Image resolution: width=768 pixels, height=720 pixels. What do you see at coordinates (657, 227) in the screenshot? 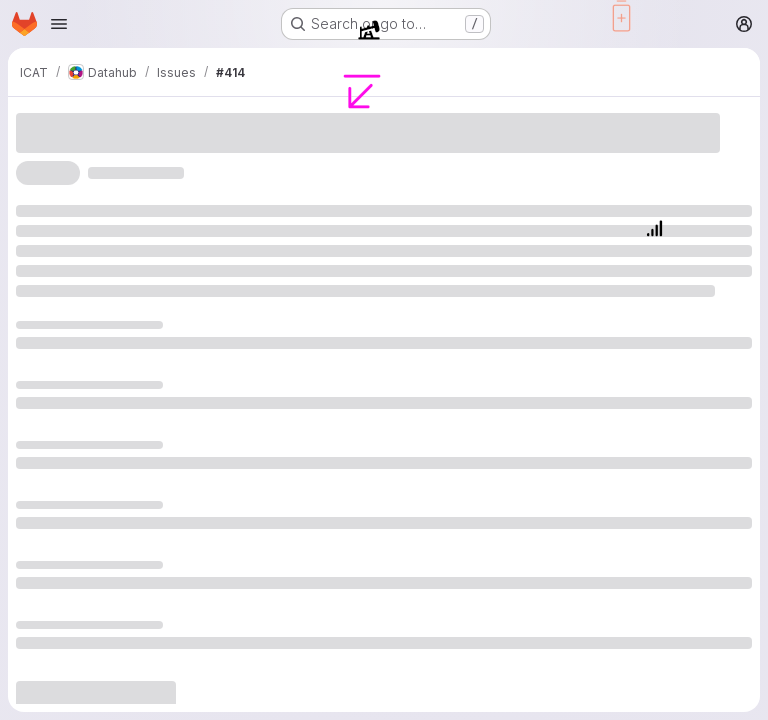
I see `indicates strong cellular network signal` at bounding box center [657, 227].